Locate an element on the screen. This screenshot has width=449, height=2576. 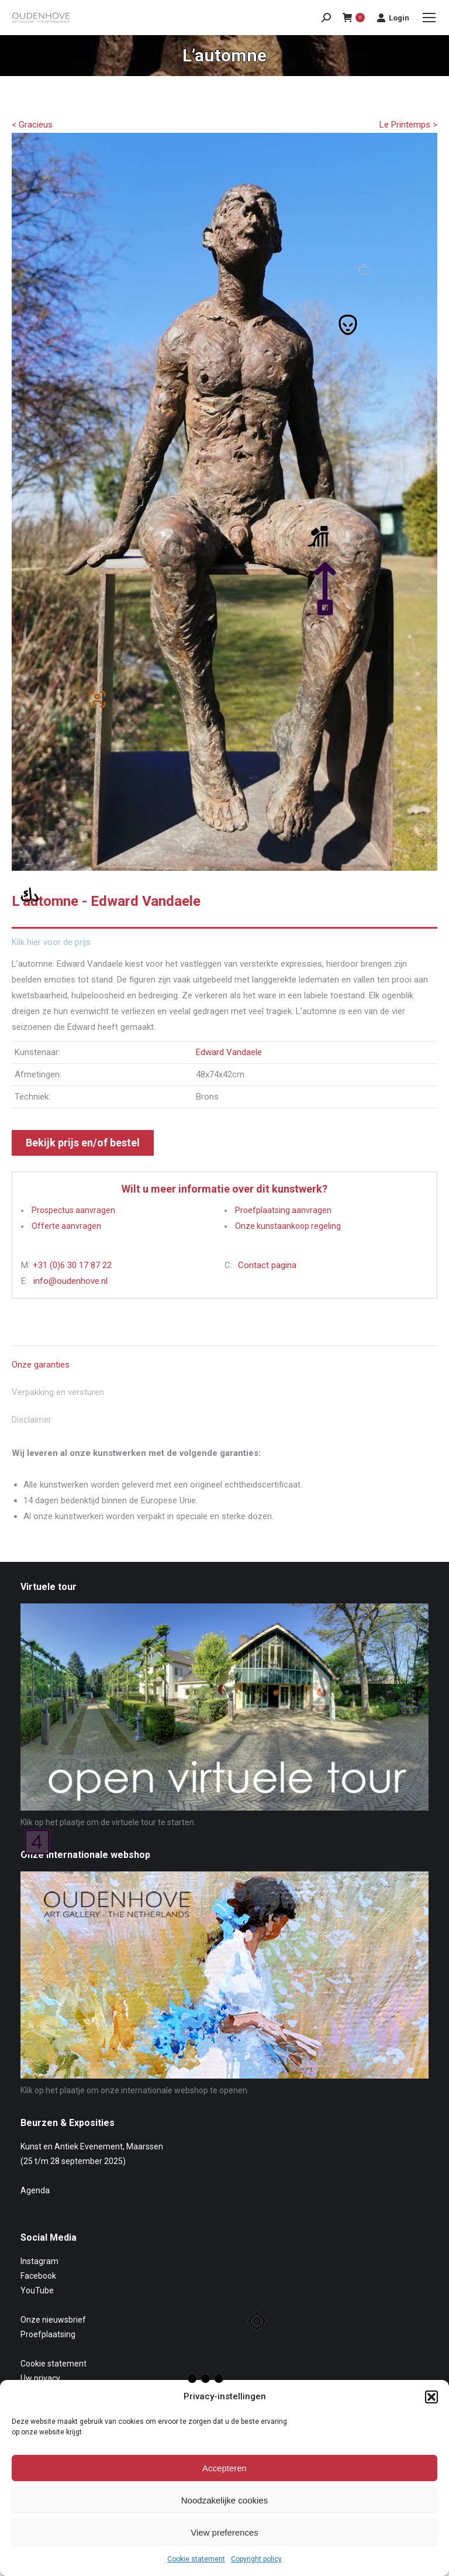
center map on current location is located at coordinates (257, 2321).